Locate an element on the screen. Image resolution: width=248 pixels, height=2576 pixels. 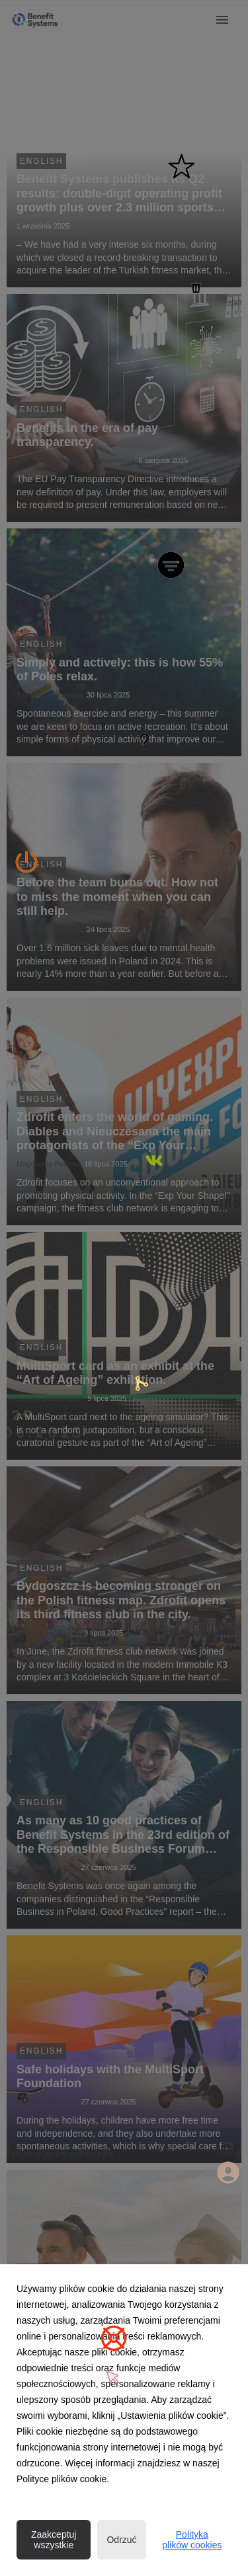
access help or support resources is located at coordinates (144, 741).